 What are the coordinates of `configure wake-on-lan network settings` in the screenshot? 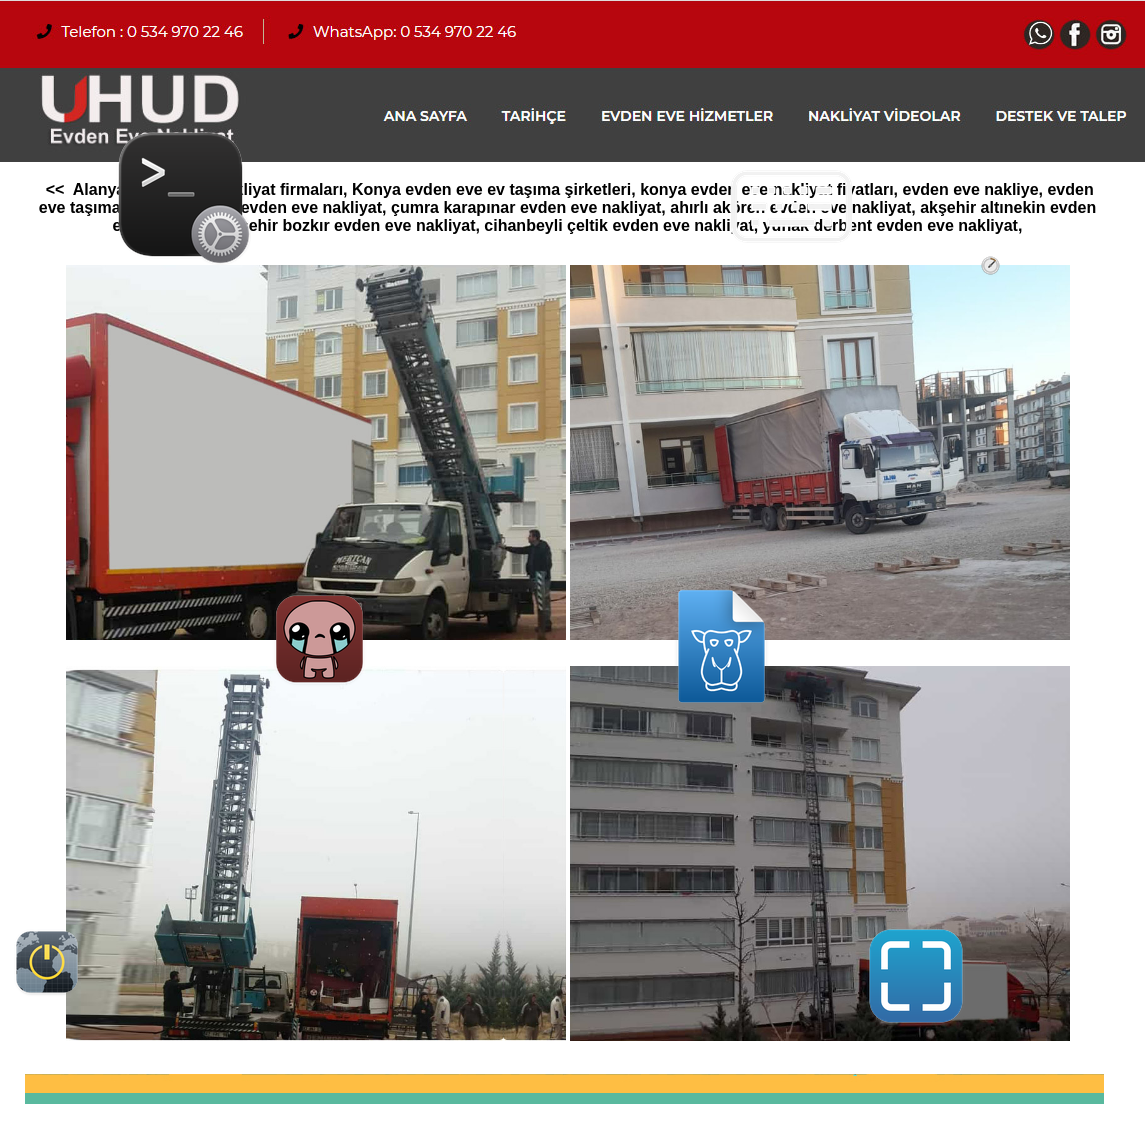 It's located at (47, 962).